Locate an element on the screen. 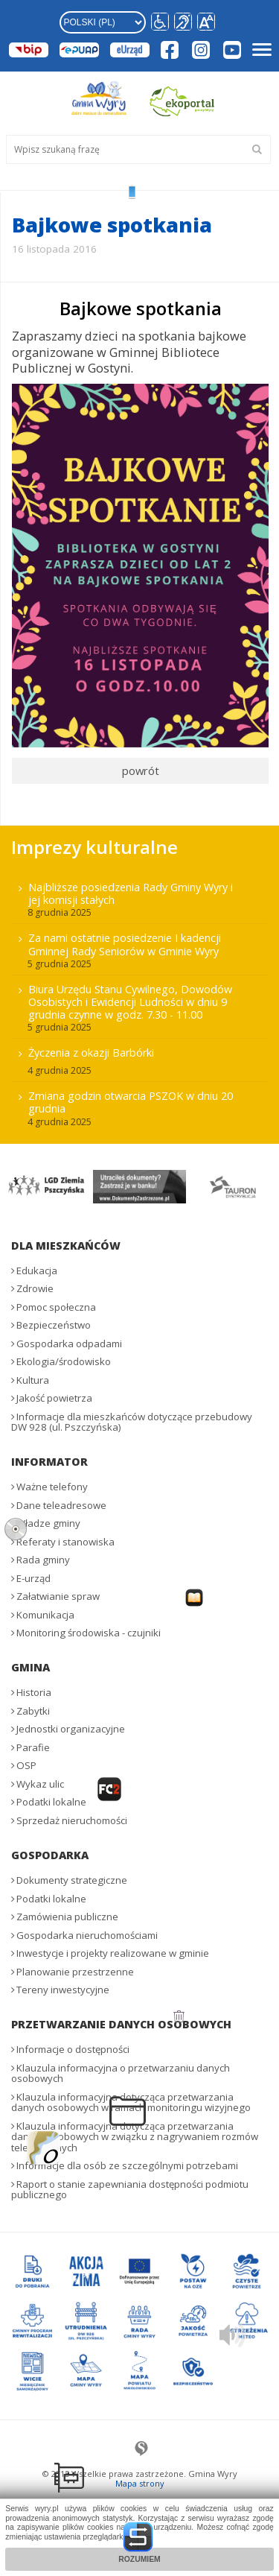 This screenshot has width=279, height=2576. open the Books app is located at coordinates (194, 1598).